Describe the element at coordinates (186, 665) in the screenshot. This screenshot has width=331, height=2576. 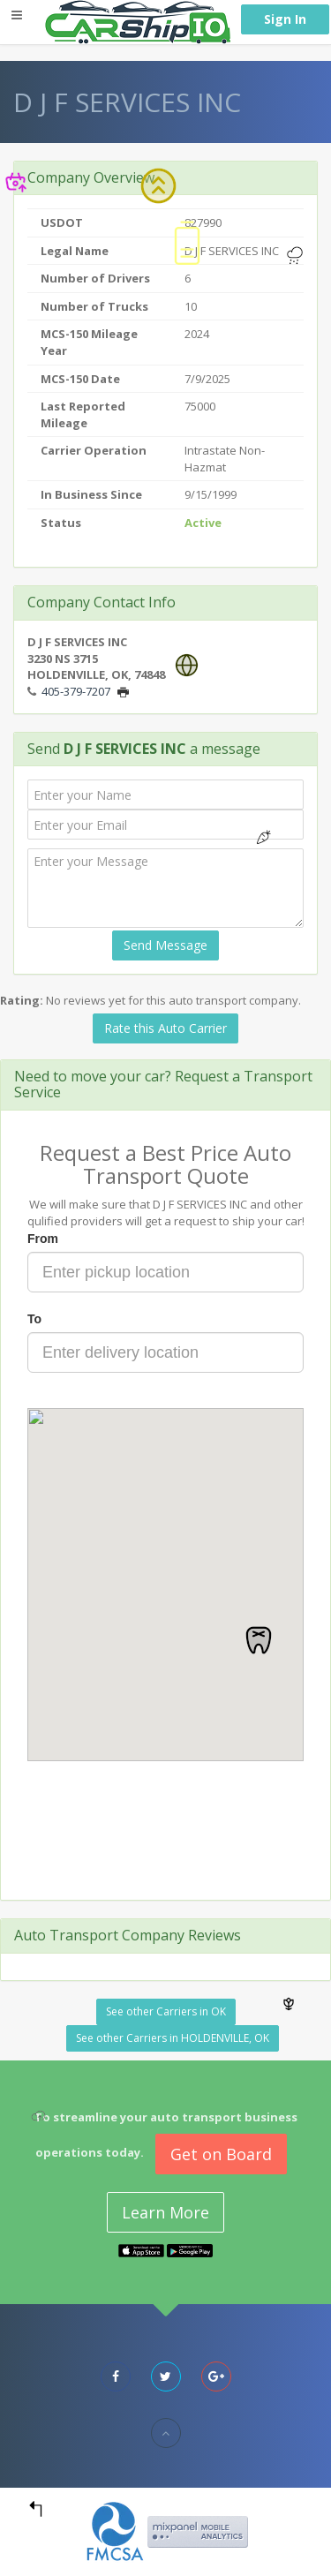
I see `switch to global or worldwide view` at that location.